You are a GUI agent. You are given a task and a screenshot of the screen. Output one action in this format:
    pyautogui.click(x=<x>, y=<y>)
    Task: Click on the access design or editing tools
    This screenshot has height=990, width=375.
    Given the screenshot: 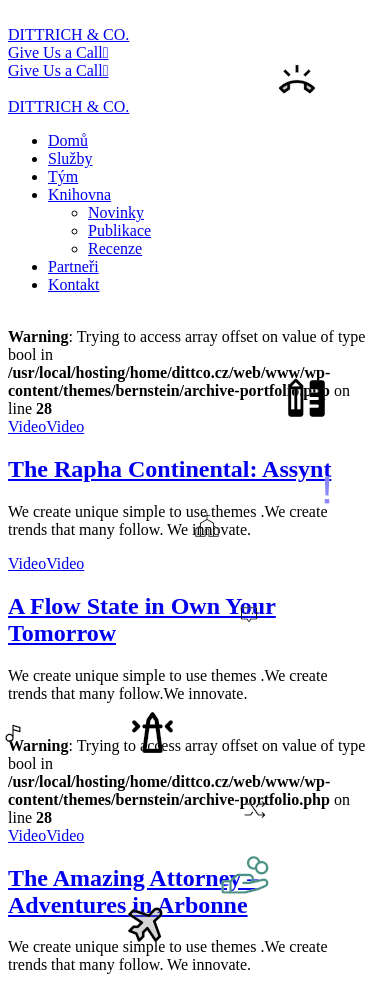 What is the action you would take?
    pyautogui.click(x=306, y=398)
    